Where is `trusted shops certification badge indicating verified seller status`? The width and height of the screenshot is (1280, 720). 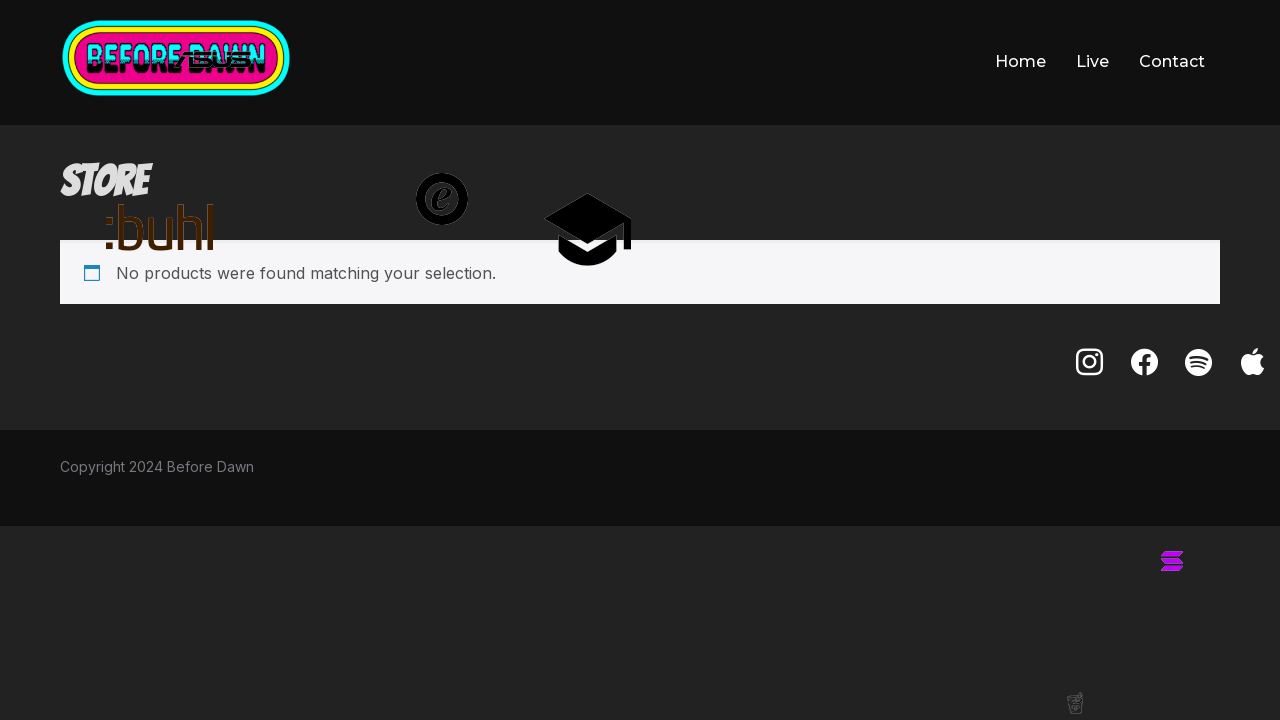 trusted shops certification badge indicating verified seller status is located at coordinates (442, 199).